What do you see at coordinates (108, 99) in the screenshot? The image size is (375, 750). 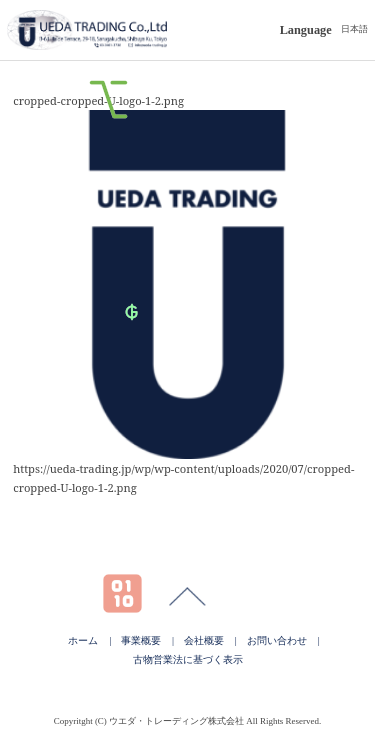 I see `access additional options or settings` at bounding box center [108, 99].